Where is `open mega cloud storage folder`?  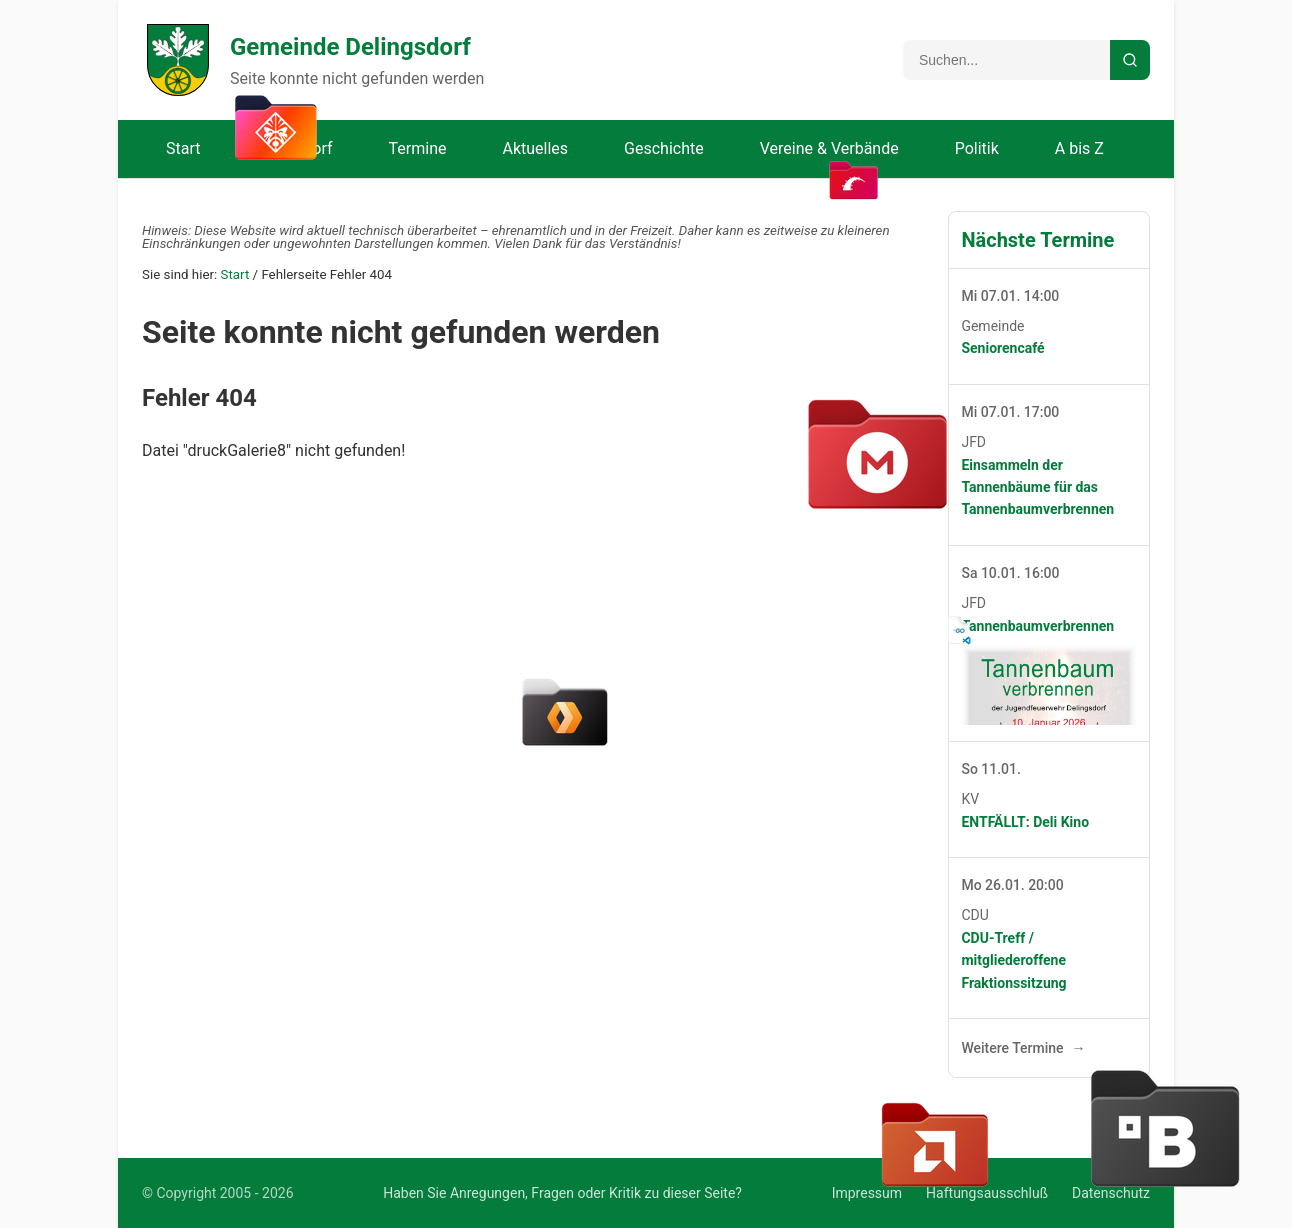 open mega cloud storage folder is located at coordinates (877, 458).